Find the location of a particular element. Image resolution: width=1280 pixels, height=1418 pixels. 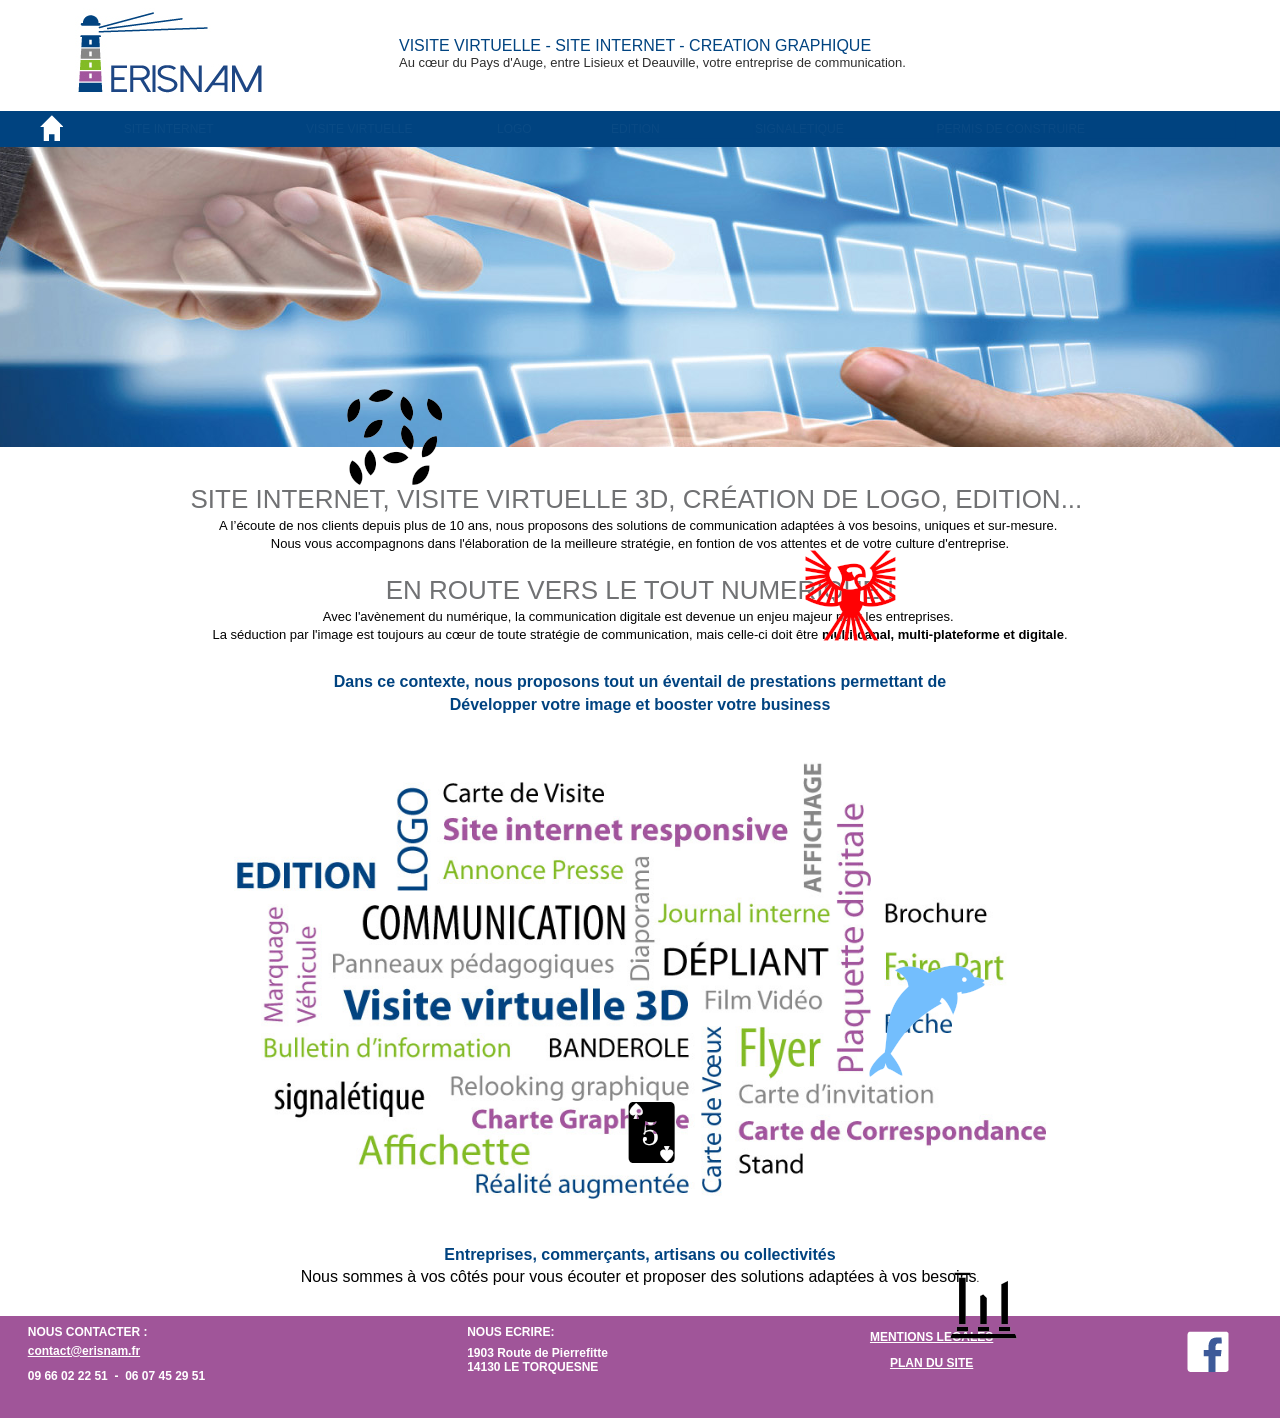

select hawk or eagle team emblem is located at coordinates (850, 595).